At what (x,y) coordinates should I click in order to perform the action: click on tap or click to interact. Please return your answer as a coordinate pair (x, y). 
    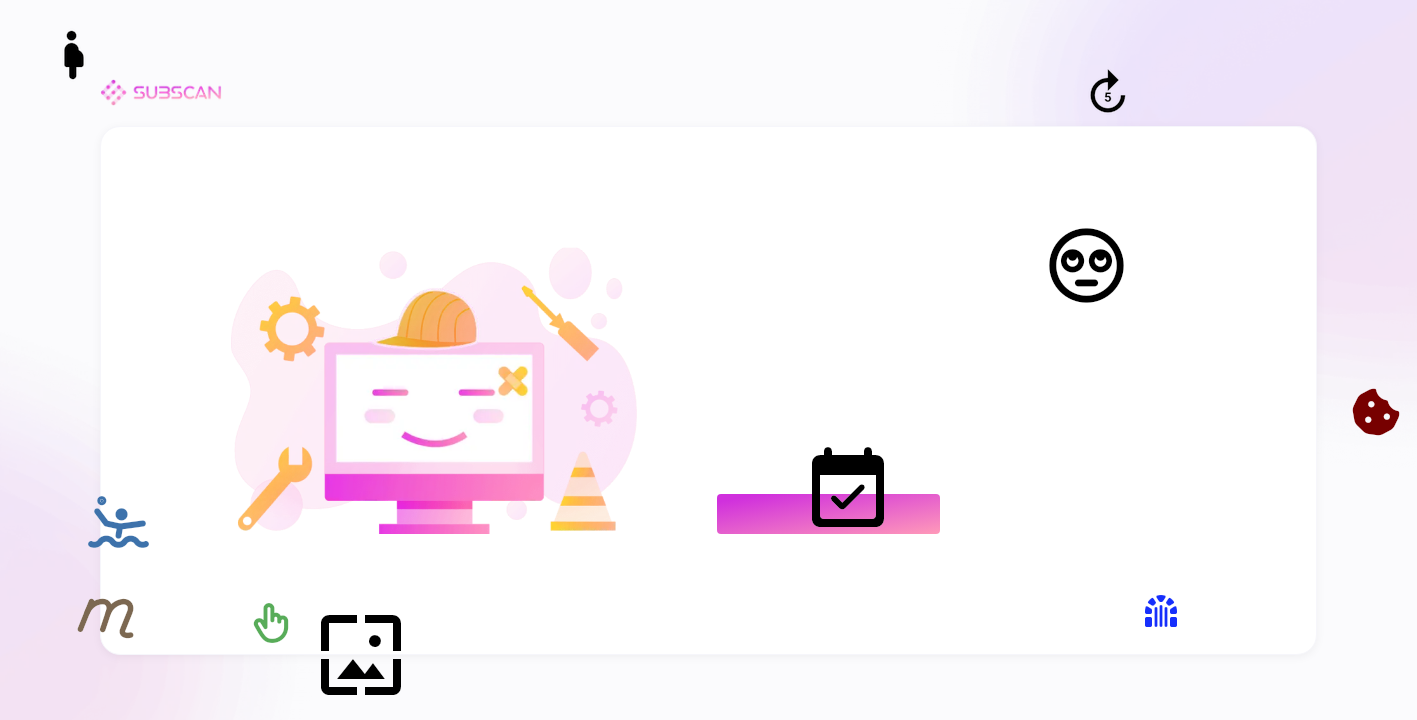
    Looking at the image, I should click on (271, 623).